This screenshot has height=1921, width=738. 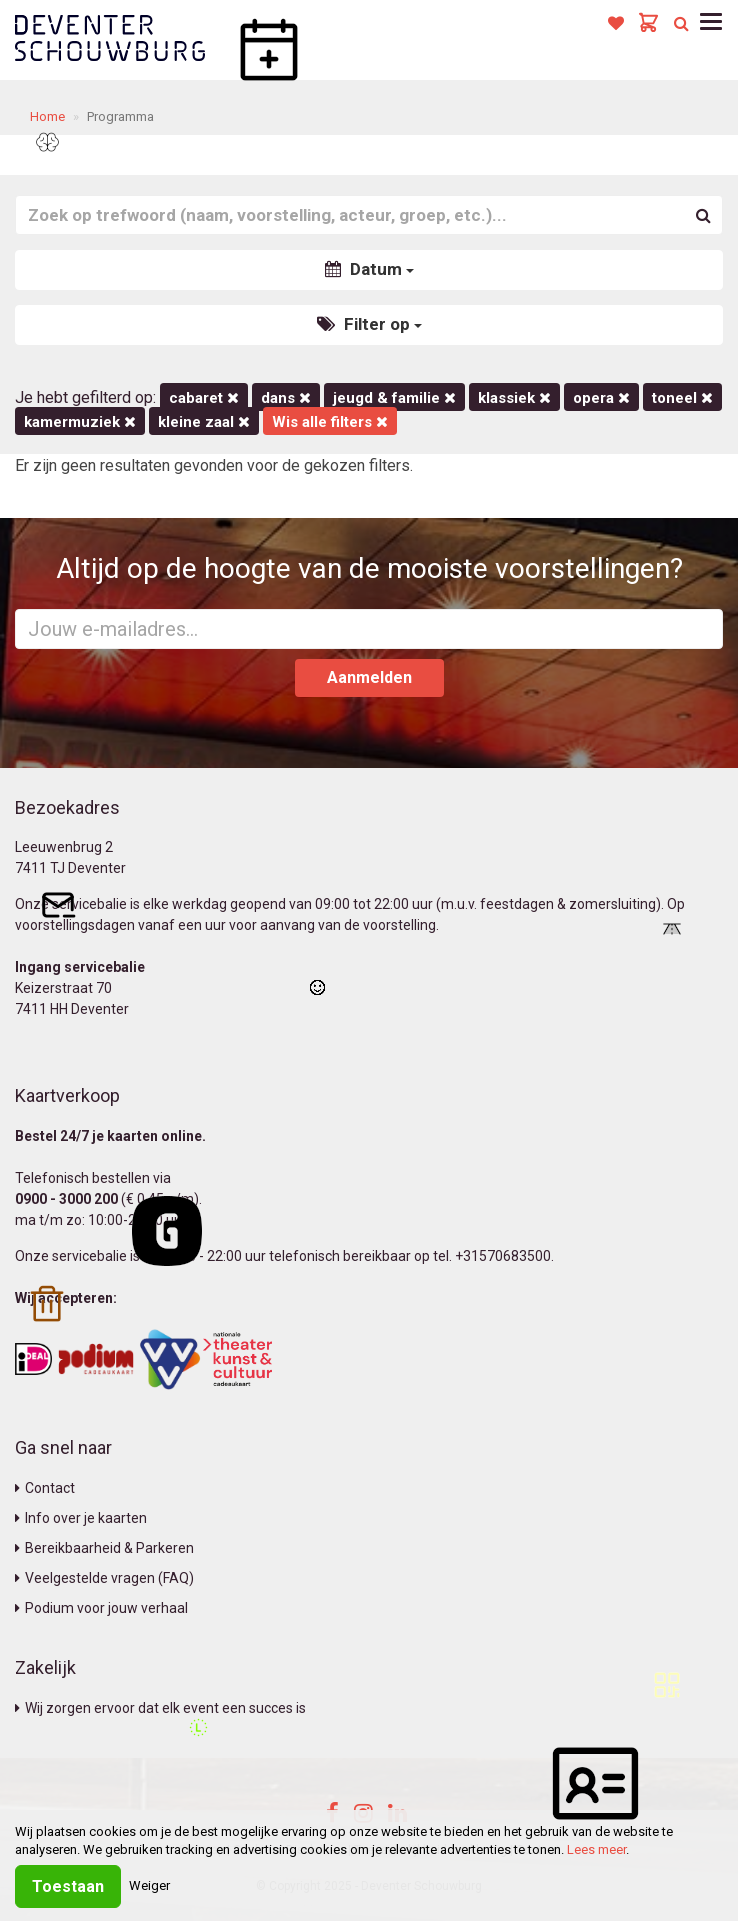 What do you see at coordinates (47, 142) in the screenshot?
I see `access AI or smart features` at bounding box center [47, 142].